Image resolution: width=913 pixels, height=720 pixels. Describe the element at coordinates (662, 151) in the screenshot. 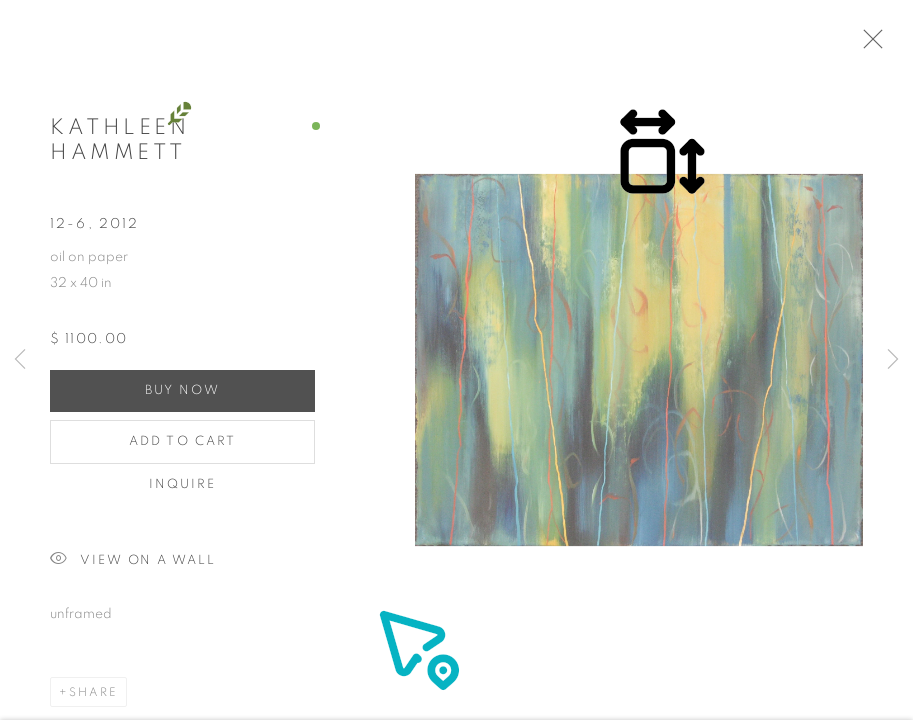

I see `adjust element dimensions` at that location.